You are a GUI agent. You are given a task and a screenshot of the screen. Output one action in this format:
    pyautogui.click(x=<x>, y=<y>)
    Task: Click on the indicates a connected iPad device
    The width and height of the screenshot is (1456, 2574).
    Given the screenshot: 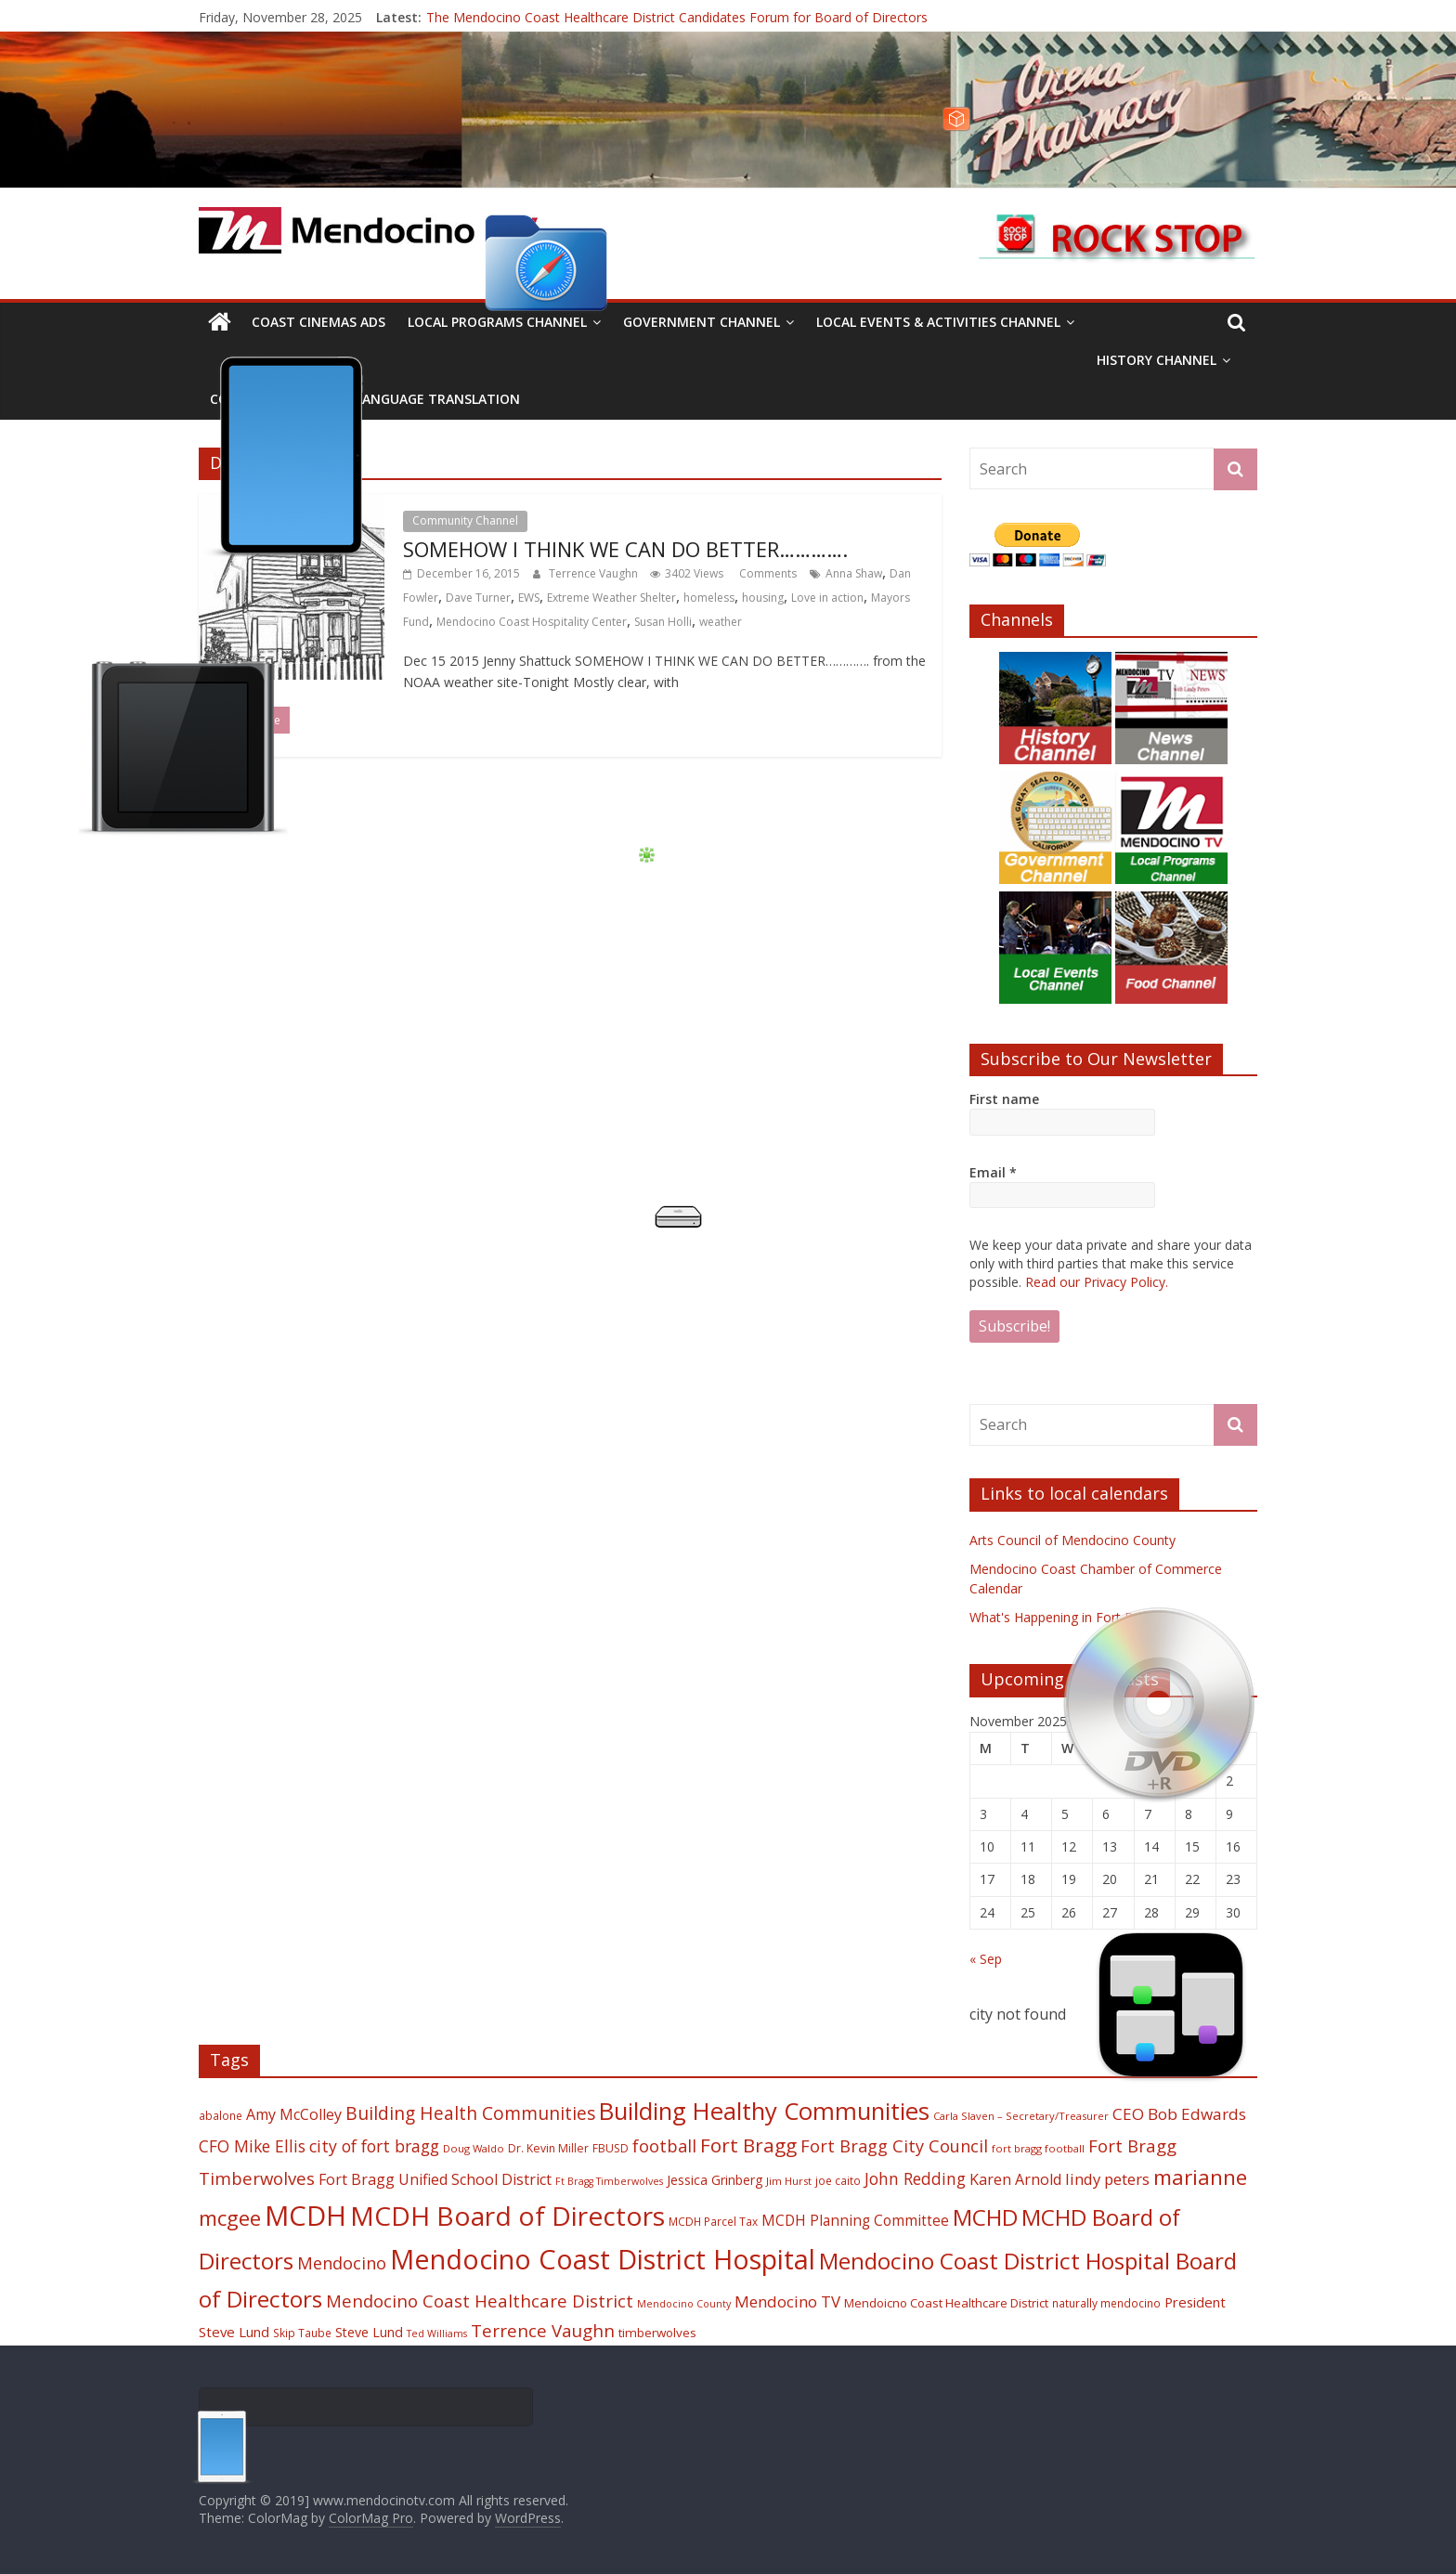 What is the action you would take?
    pyautogui.click(x=291, y=457)
    